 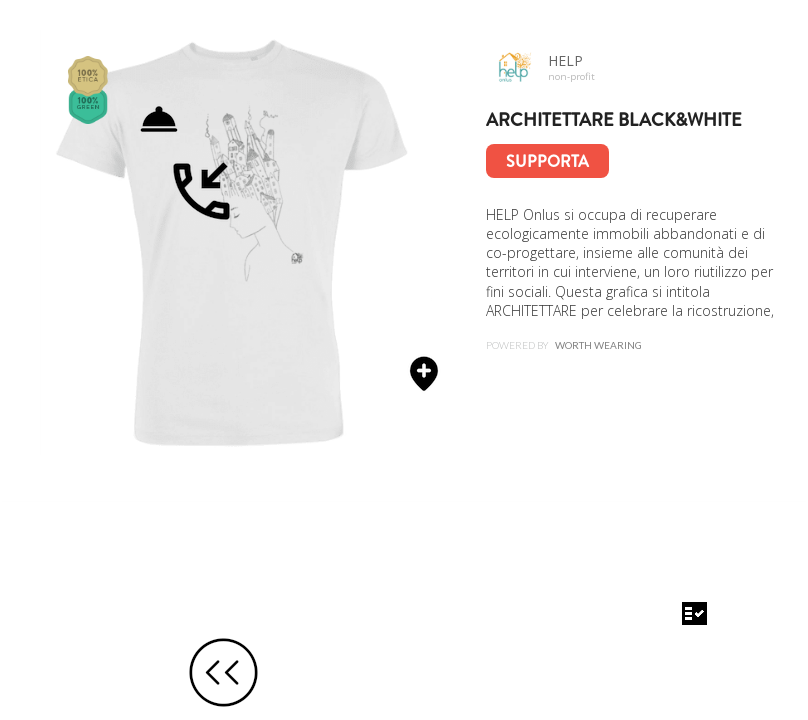 What do you see at coordinates (201, 191) in the screenshot?
I see `indicates a missed call that needs to be returned` at bounding box center [201, 191].